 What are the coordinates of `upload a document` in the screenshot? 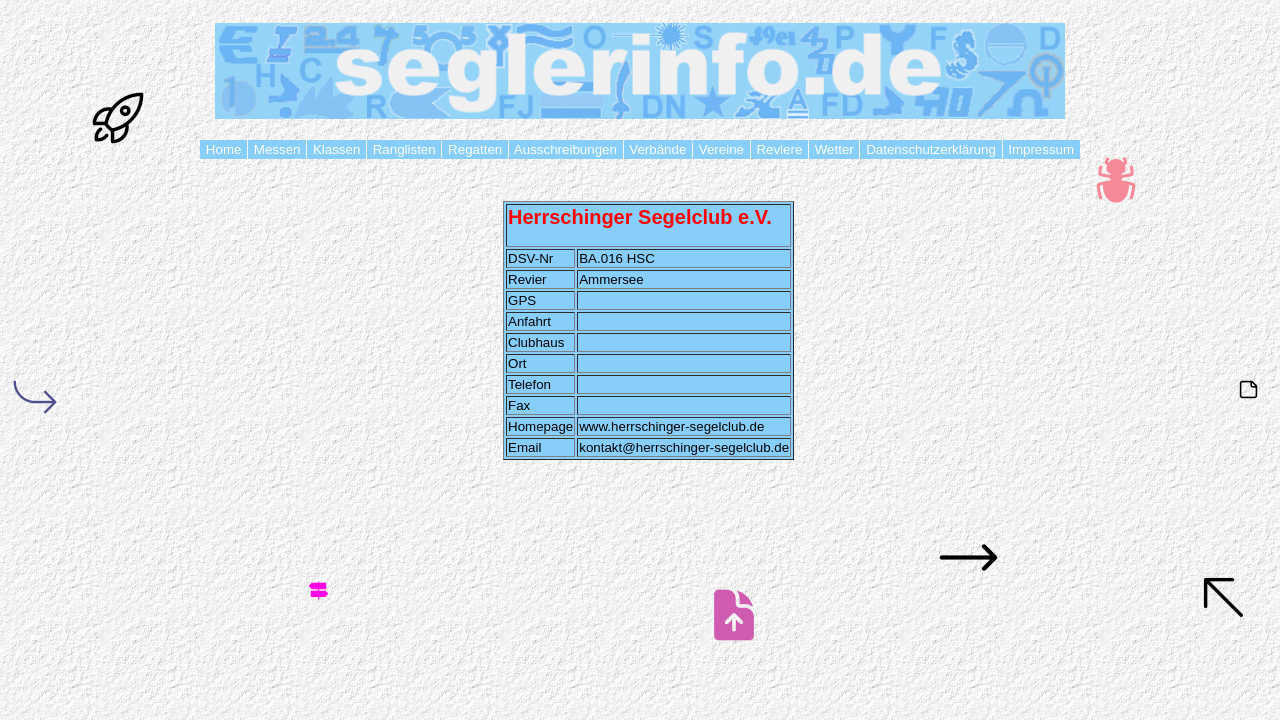 It's located at (734, 615).